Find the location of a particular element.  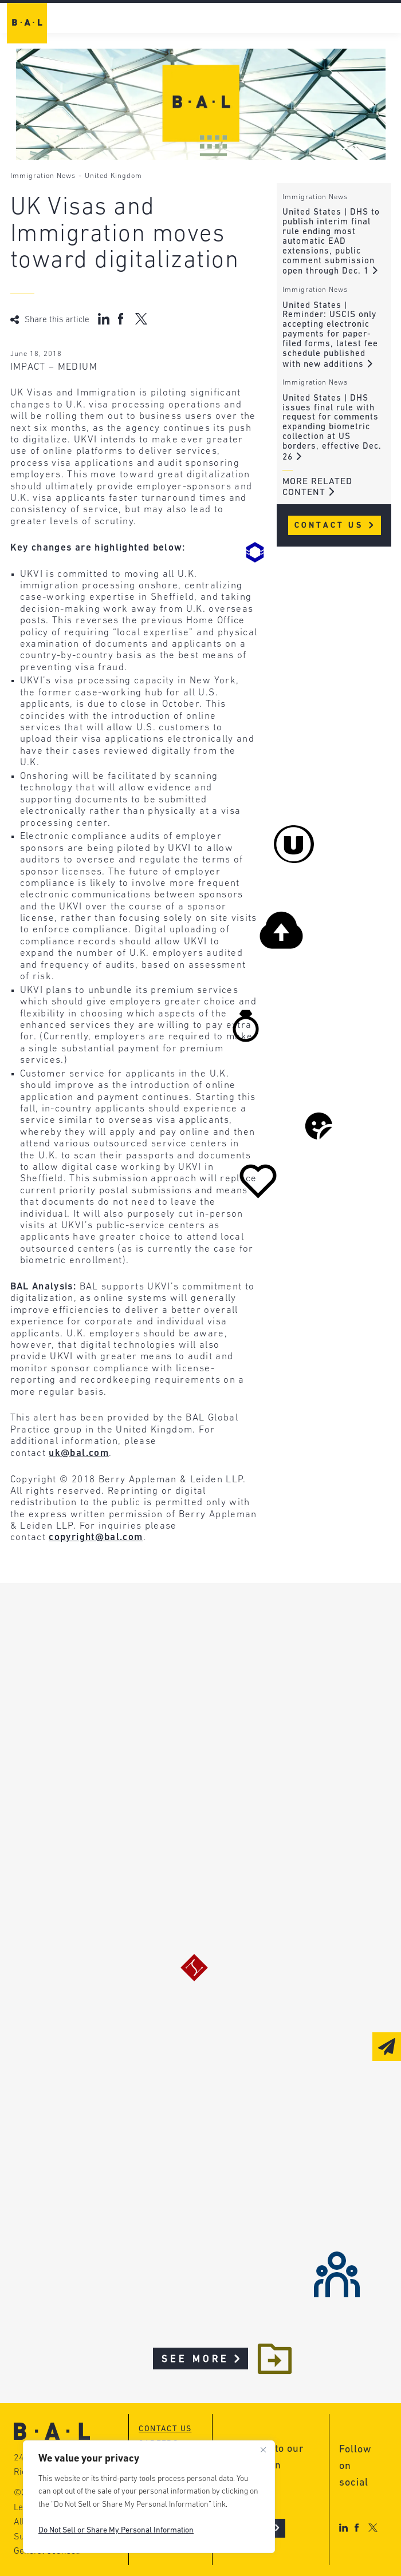

svg.js library logo is located at coordinates (194, 1968).